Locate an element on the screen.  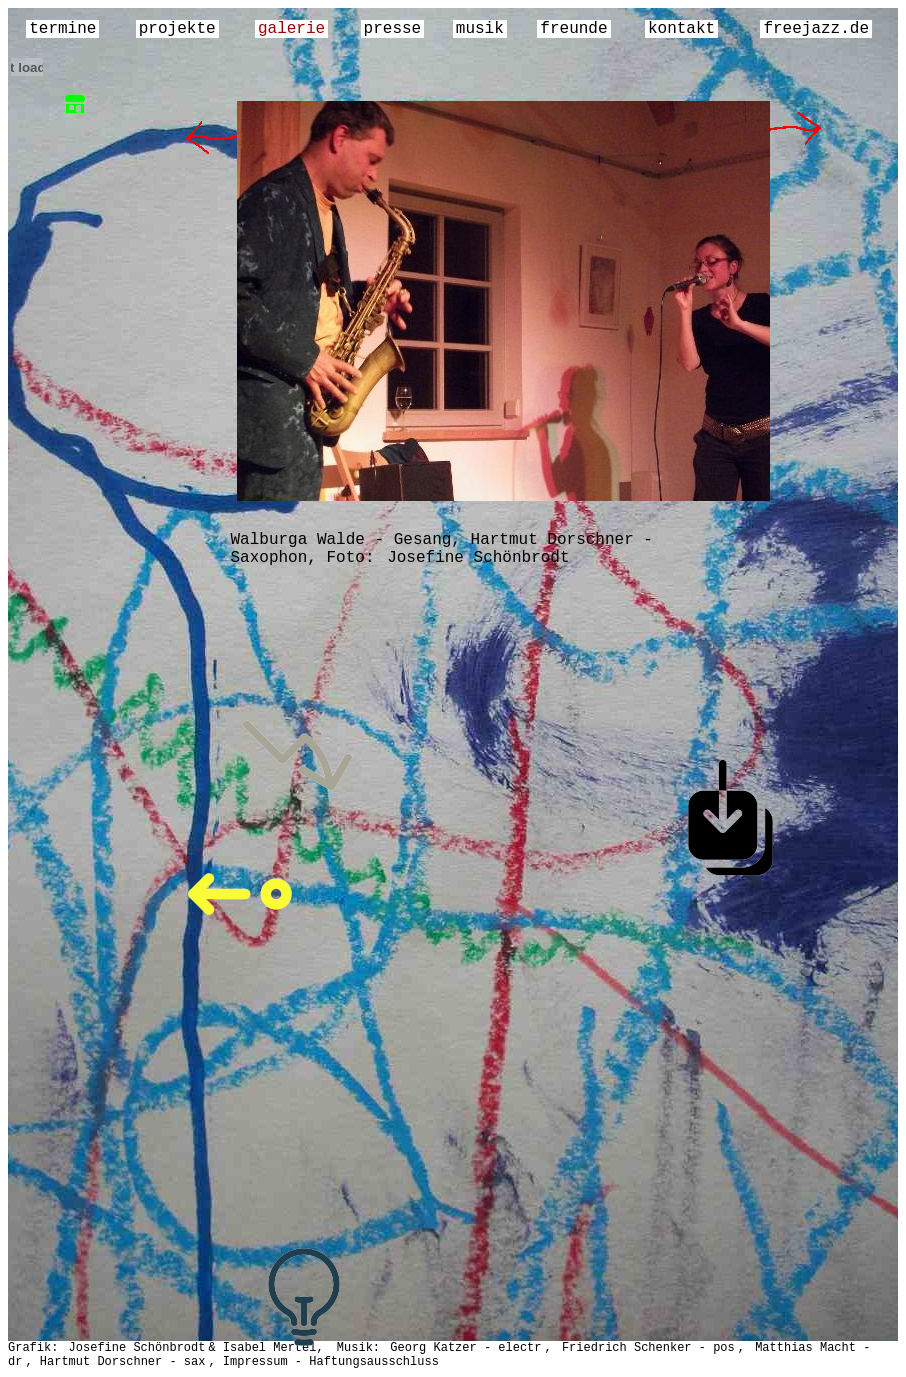
view store or shop location is located at coordinates (75, 104).